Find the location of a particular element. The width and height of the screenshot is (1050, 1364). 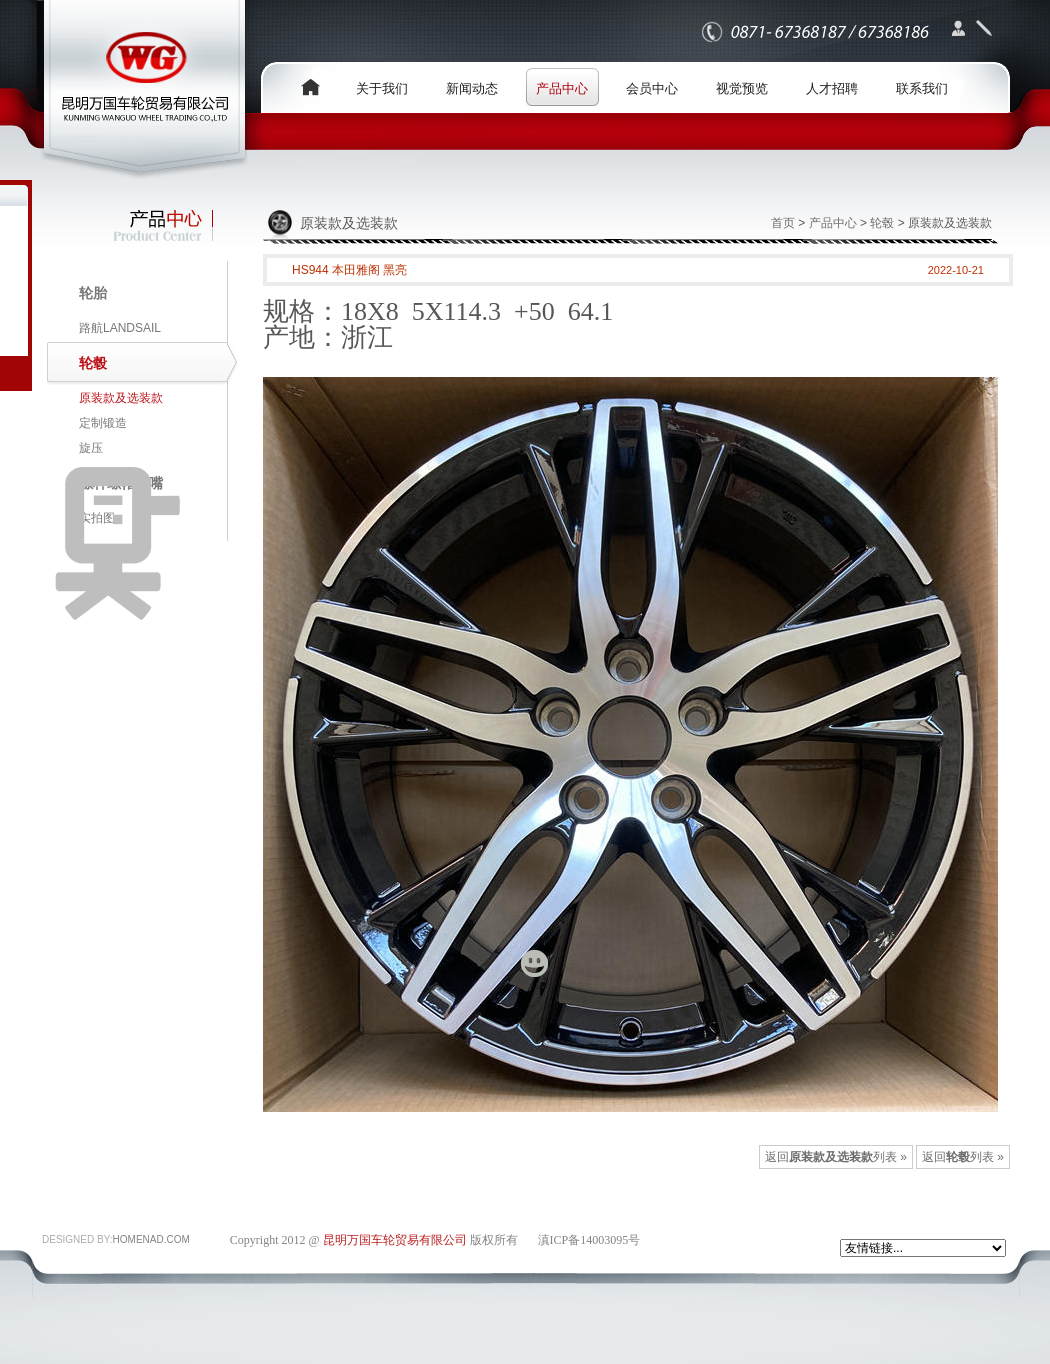

react with a happy emoji is located at coordinates (534, 963).